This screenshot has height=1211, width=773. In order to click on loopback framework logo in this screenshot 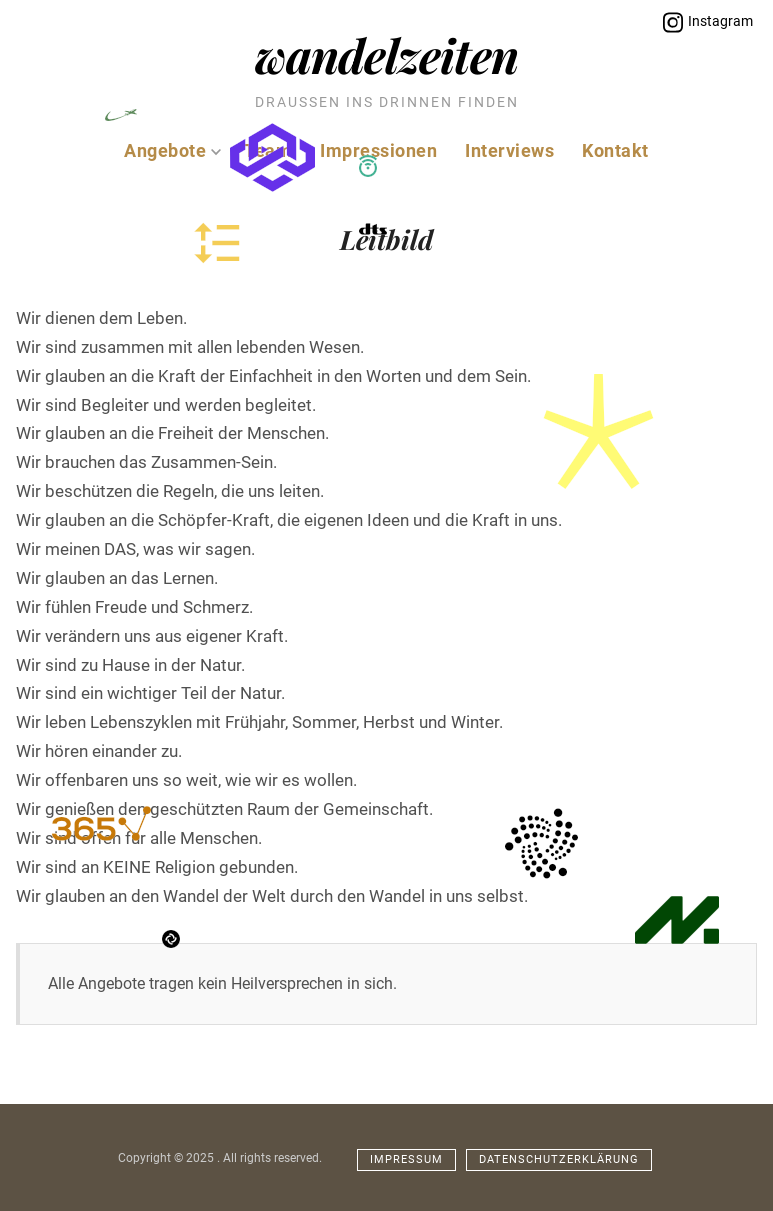, I will do `click(272, 157)`.